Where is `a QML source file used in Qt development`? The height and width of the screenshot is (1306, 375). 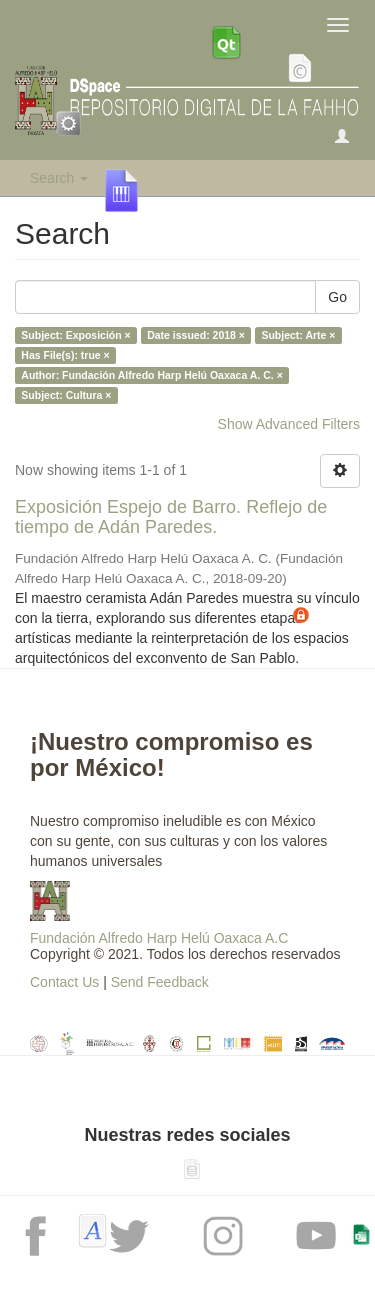 a QML source file used in Qt development is located at coordinates (226, 42).